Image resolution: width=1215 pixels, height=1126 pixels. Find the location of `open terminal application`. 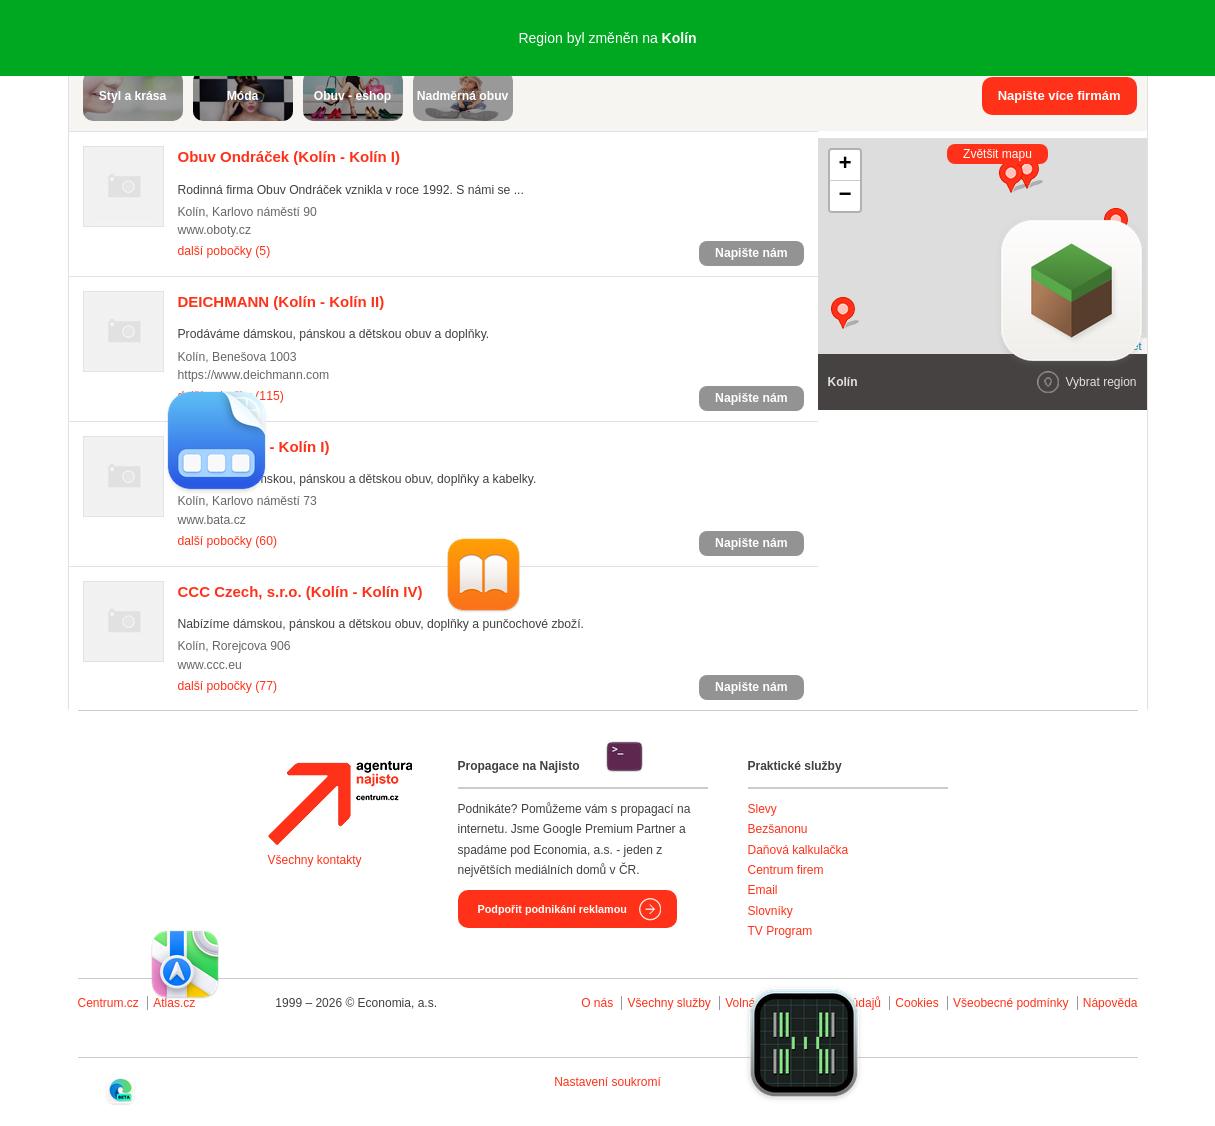

open terminal application is located at coordinates (624, 756).